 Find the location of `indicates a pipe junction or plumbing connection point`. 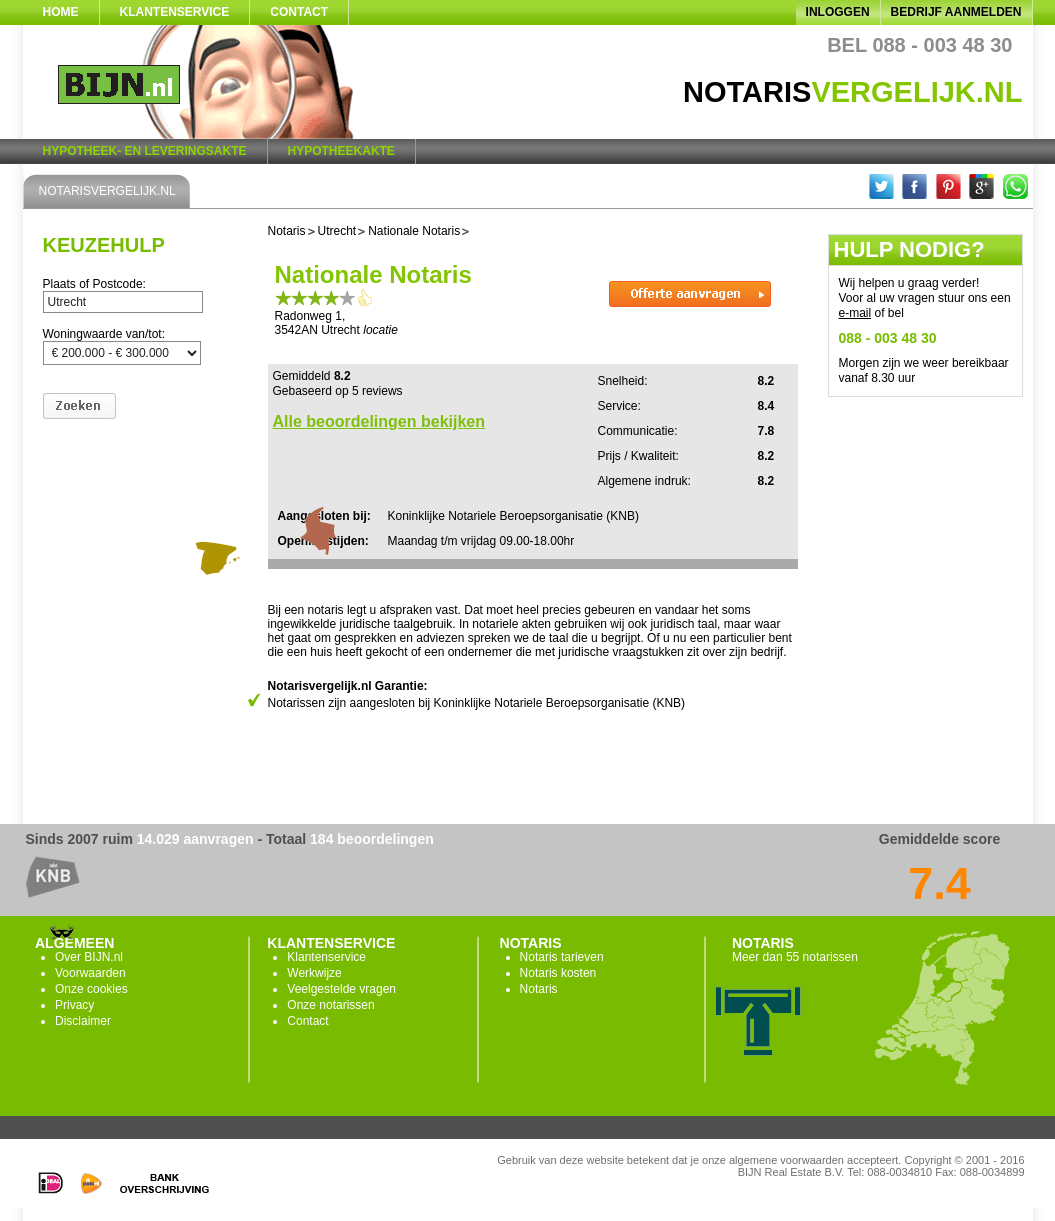

indicates a pipe junction or plumbing connection point is located at coordinates (758, 1013).